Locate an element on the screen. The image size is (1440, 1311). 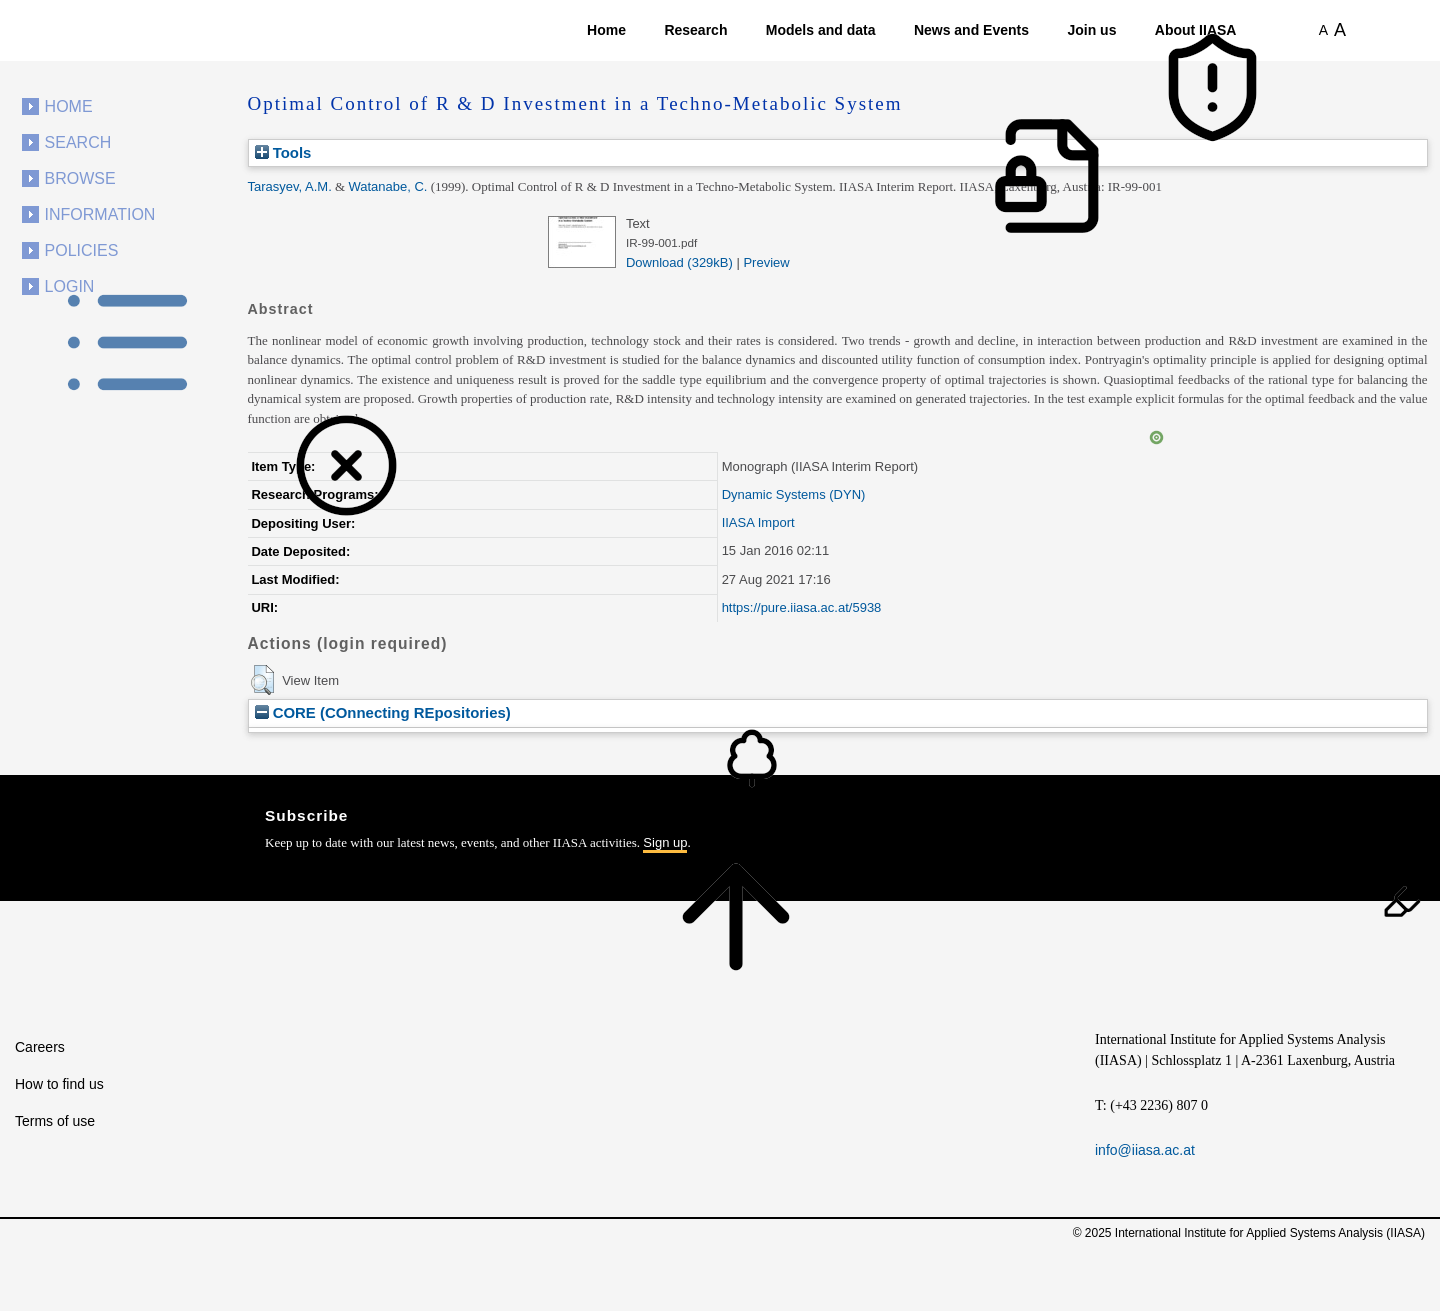
security warning or alert detected is located at coordinates (1212, 87).